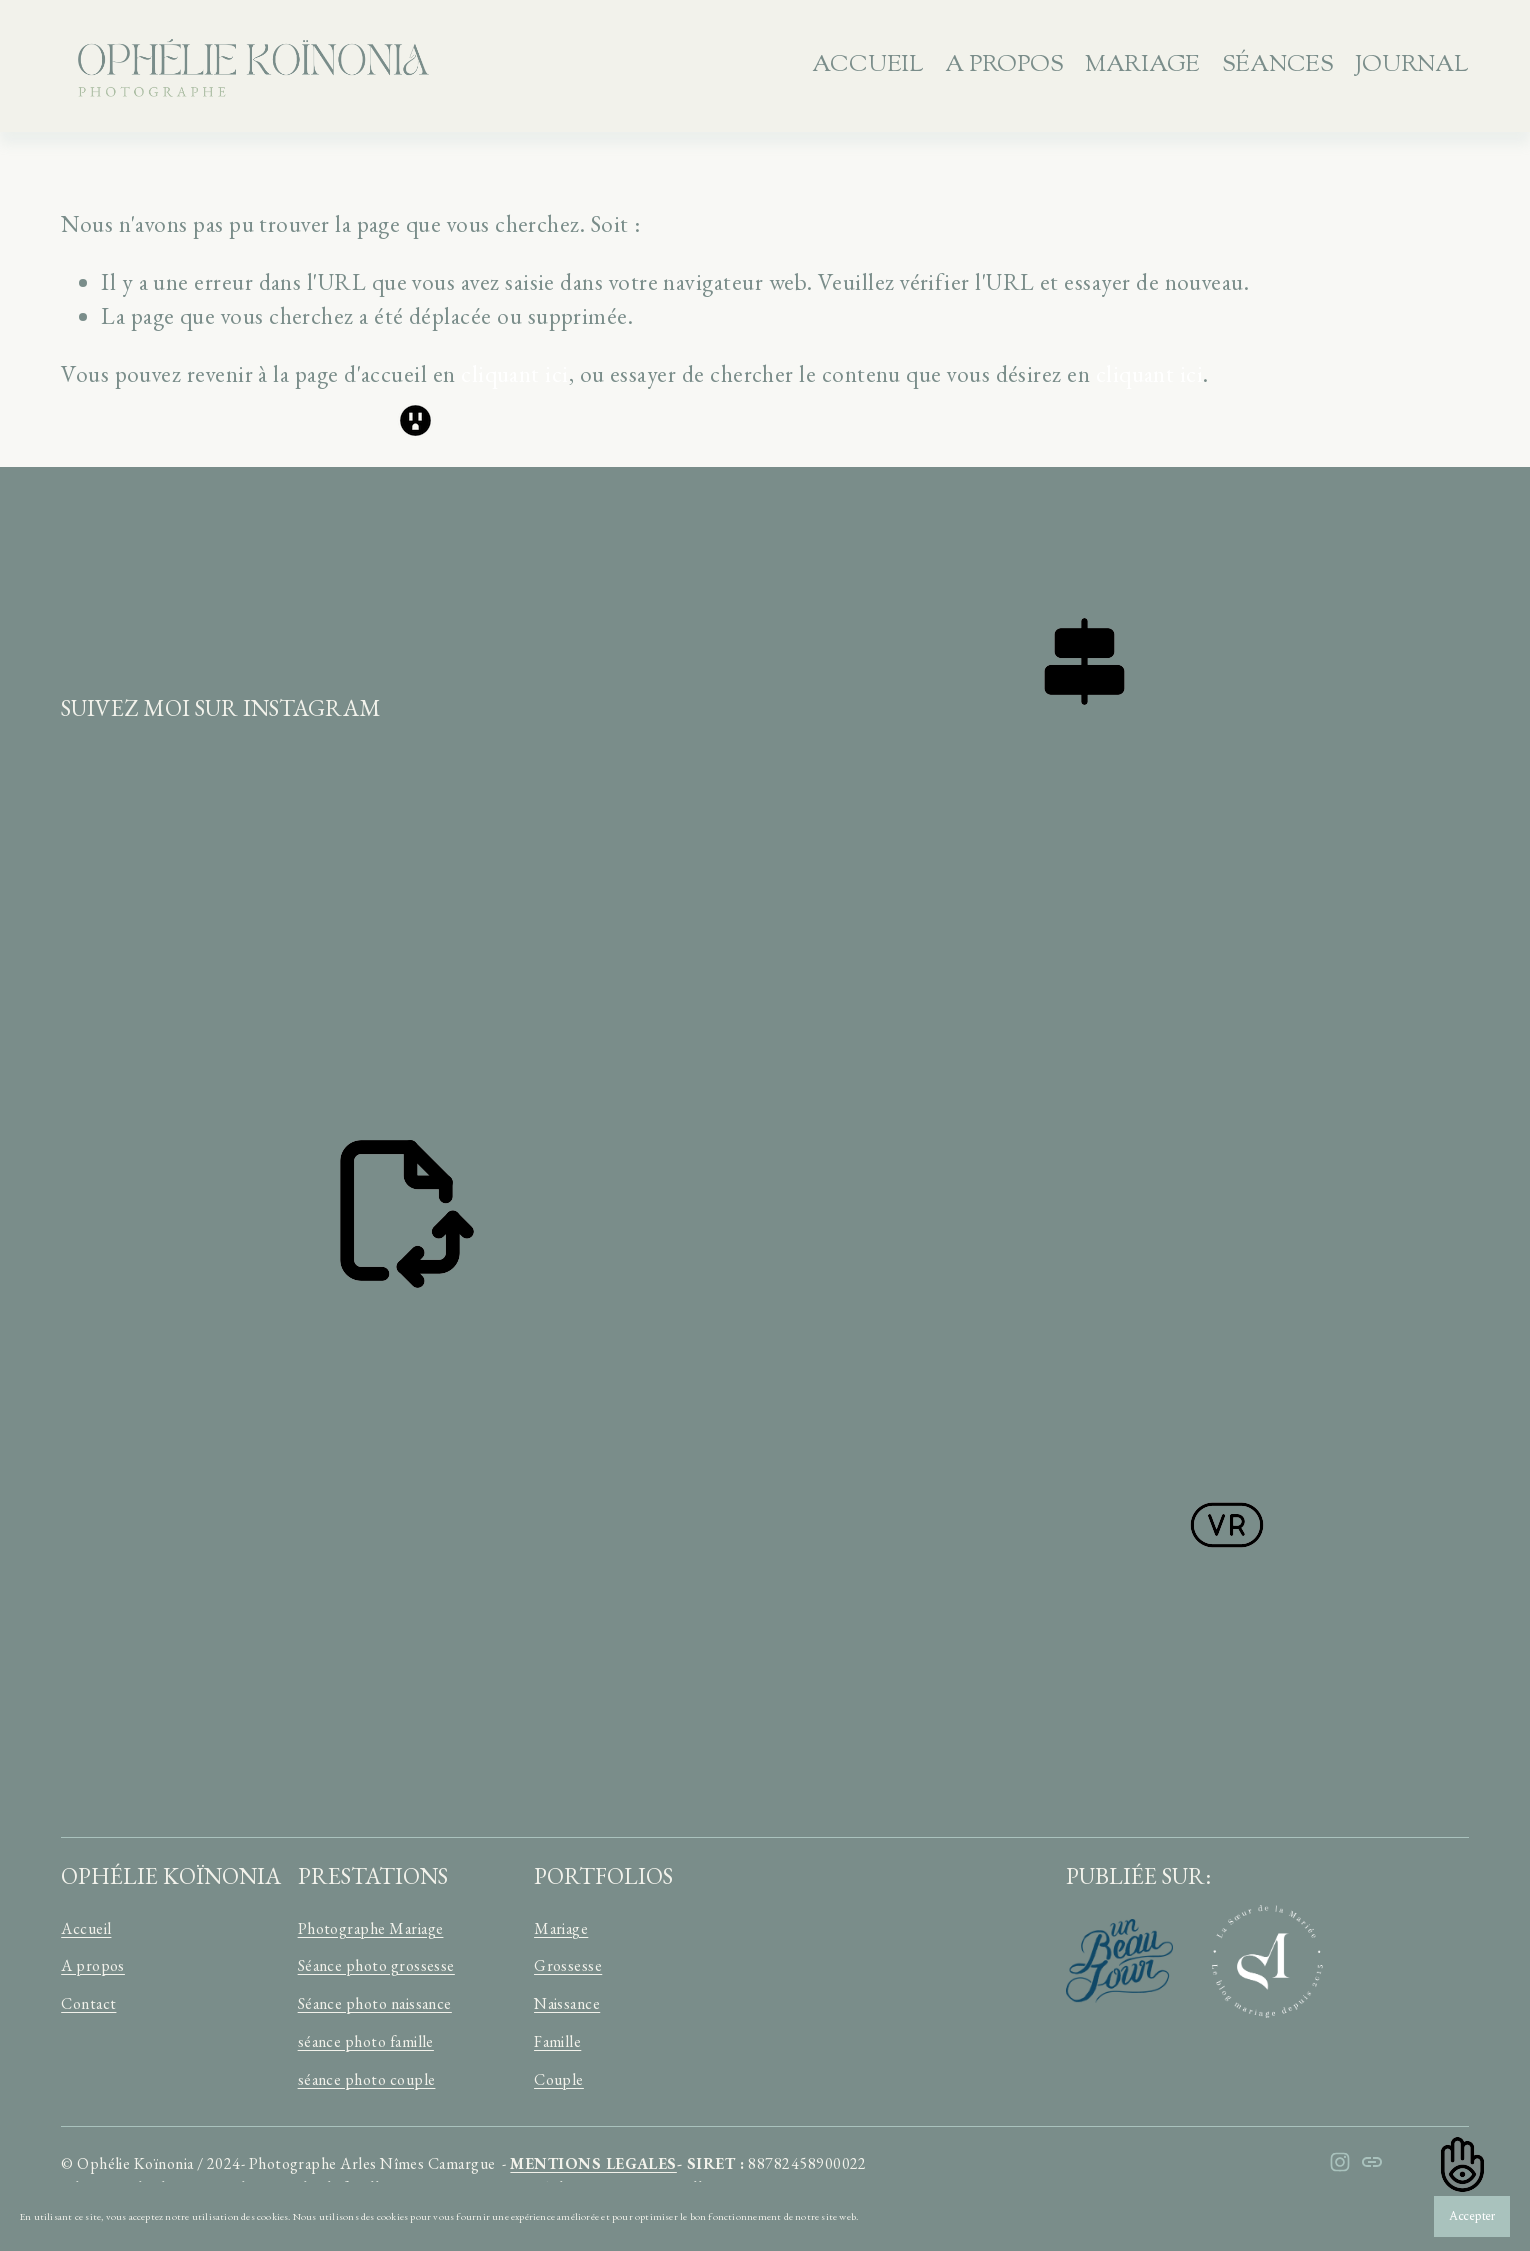 The width and height of the screenshot is (1530, 2251). Describe the element at coordinates (1227, 1525) in the screenshot. I see `access virtual reality mode or settings` at that location.